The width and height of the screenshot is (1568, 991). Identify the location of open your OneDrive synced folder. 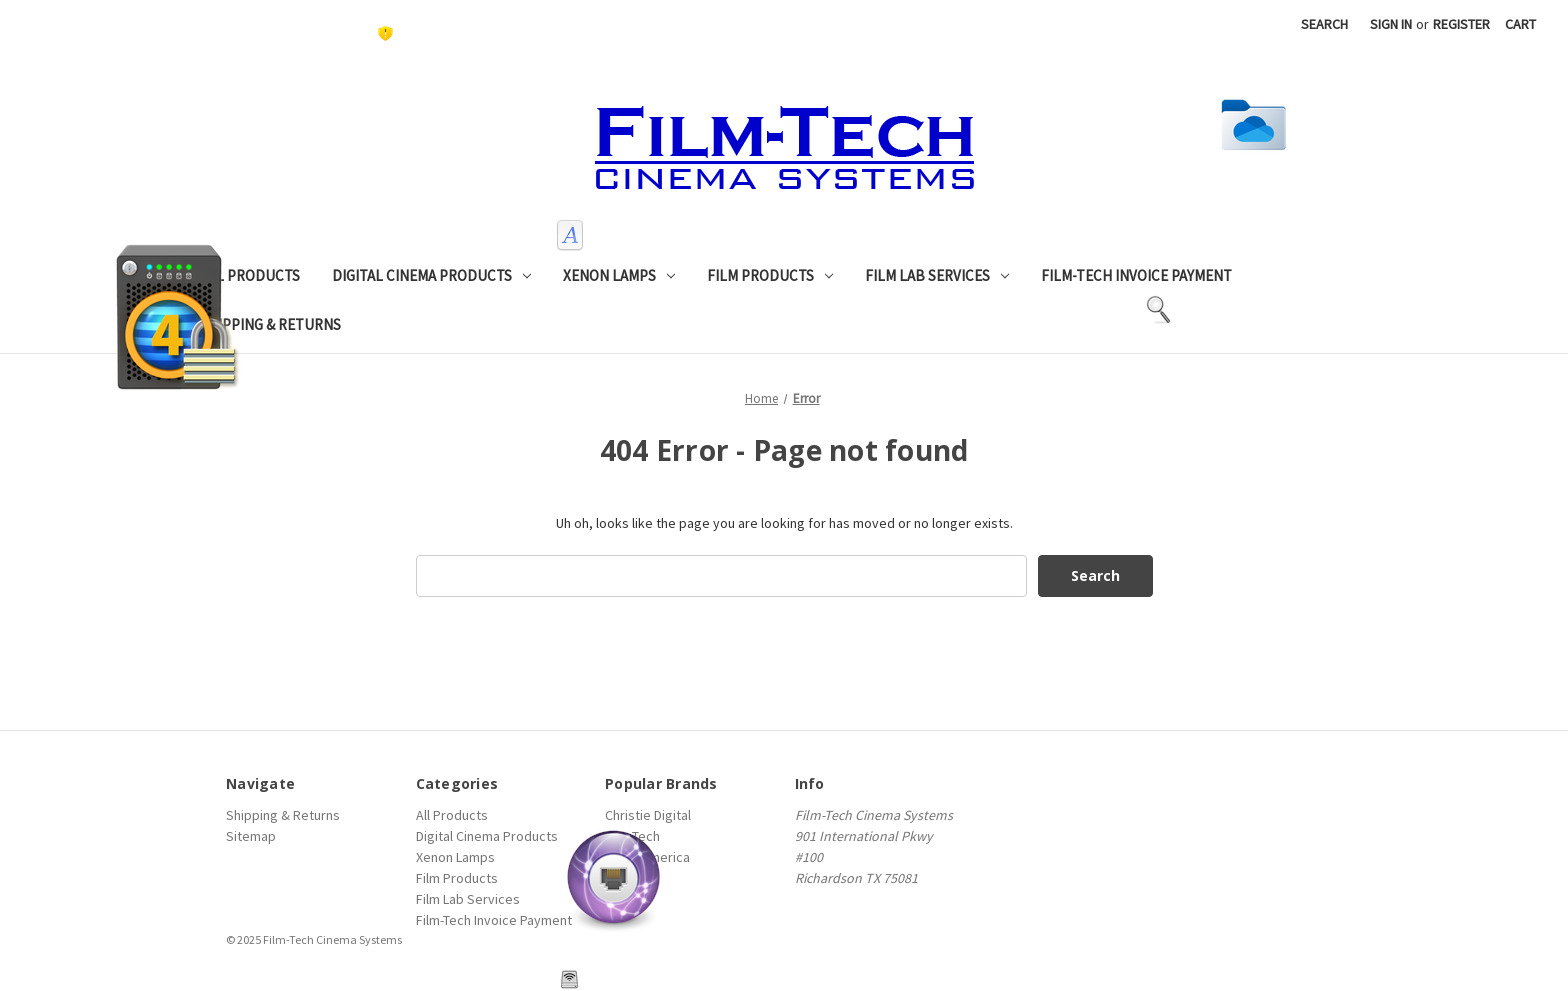
(1253, 126).